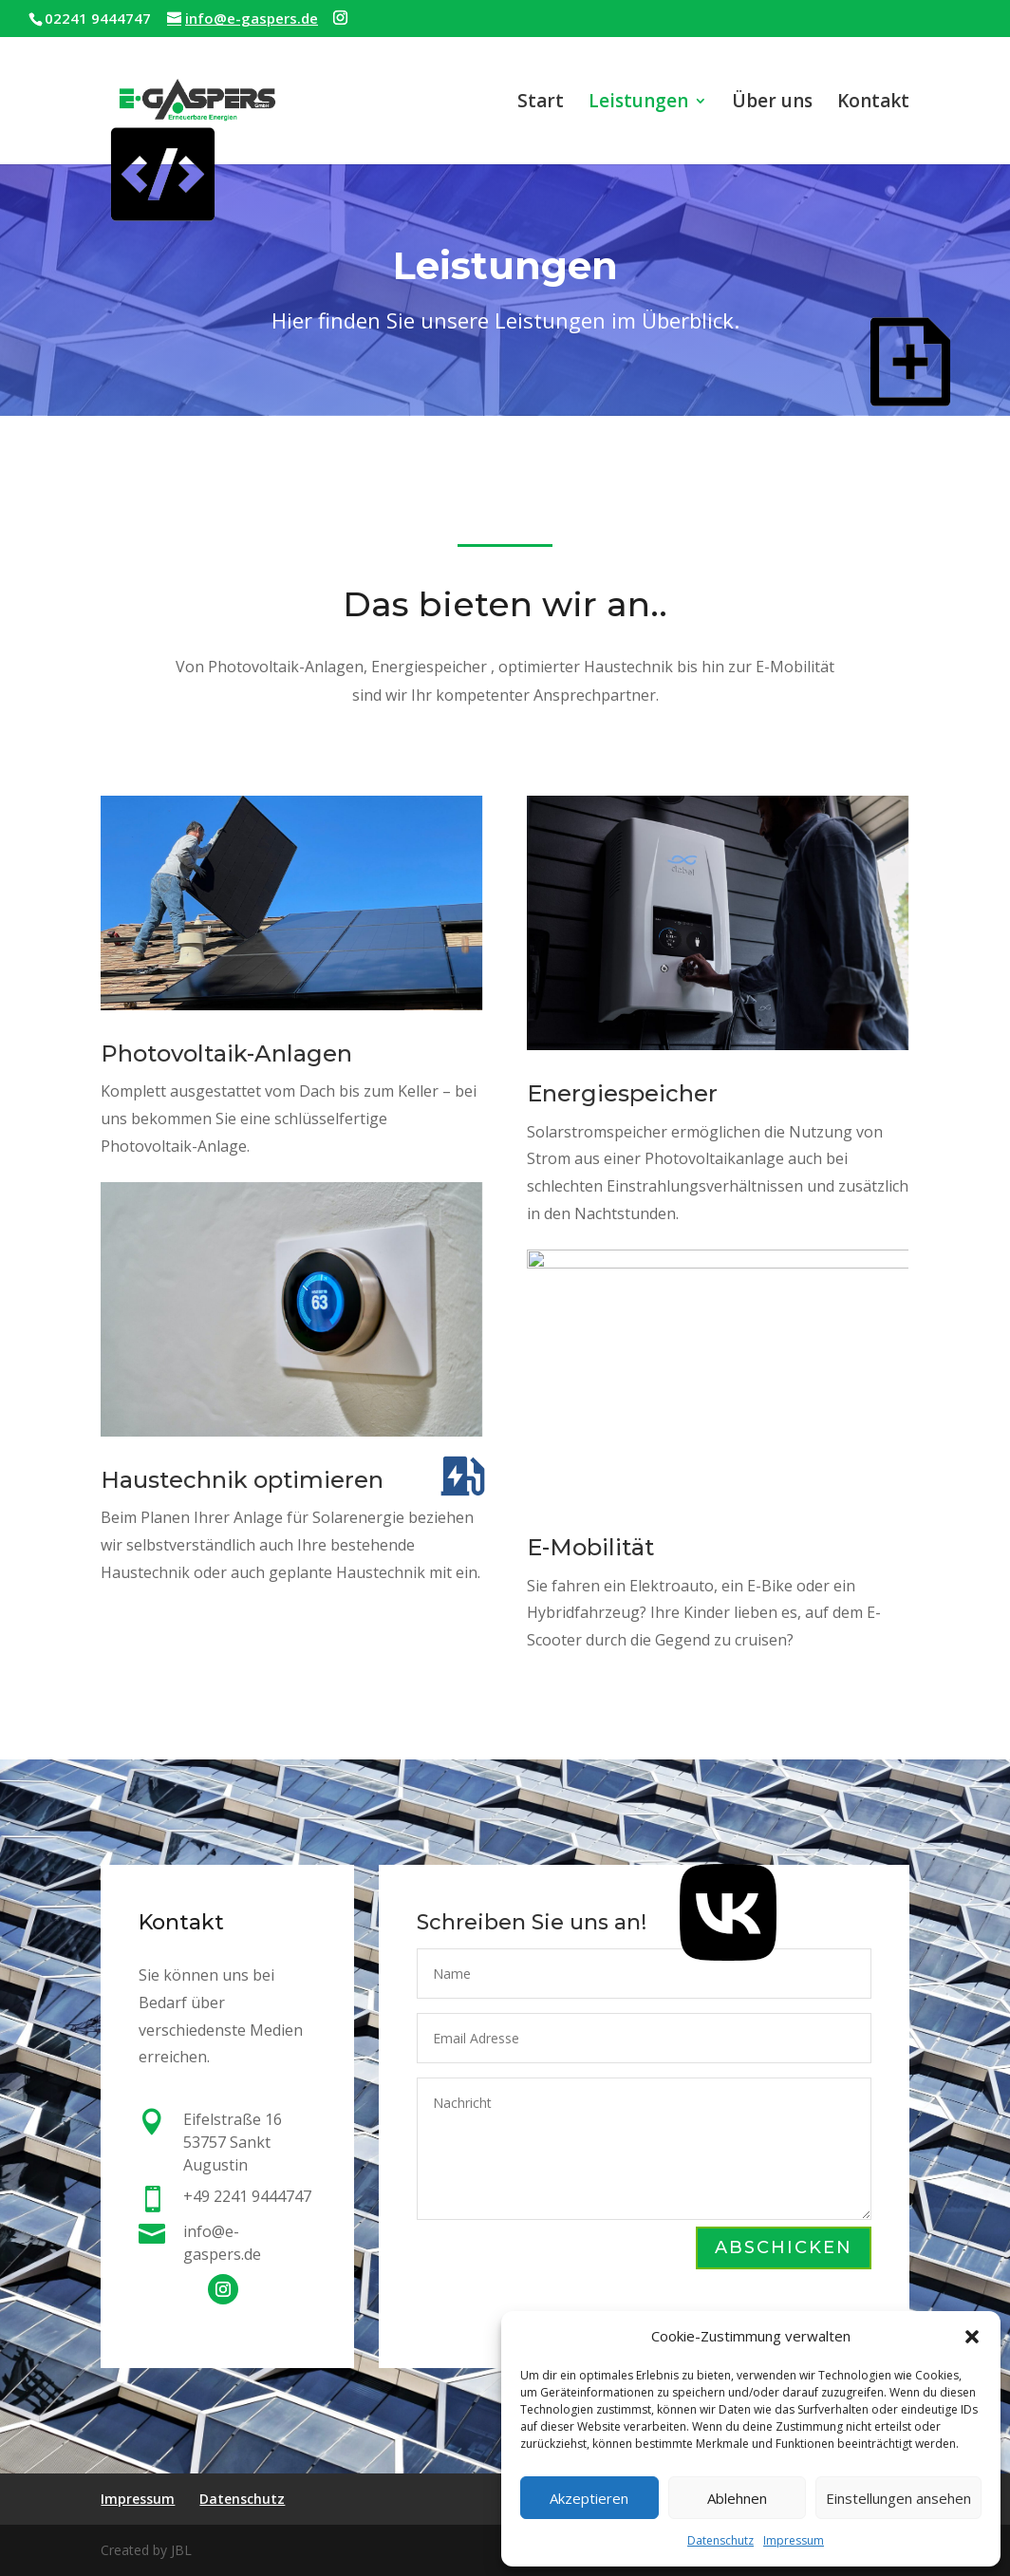 Image resolution: width=1010 pixels, height=2576 pixels. I want to click on open VK social network app, so click(728, 1912).